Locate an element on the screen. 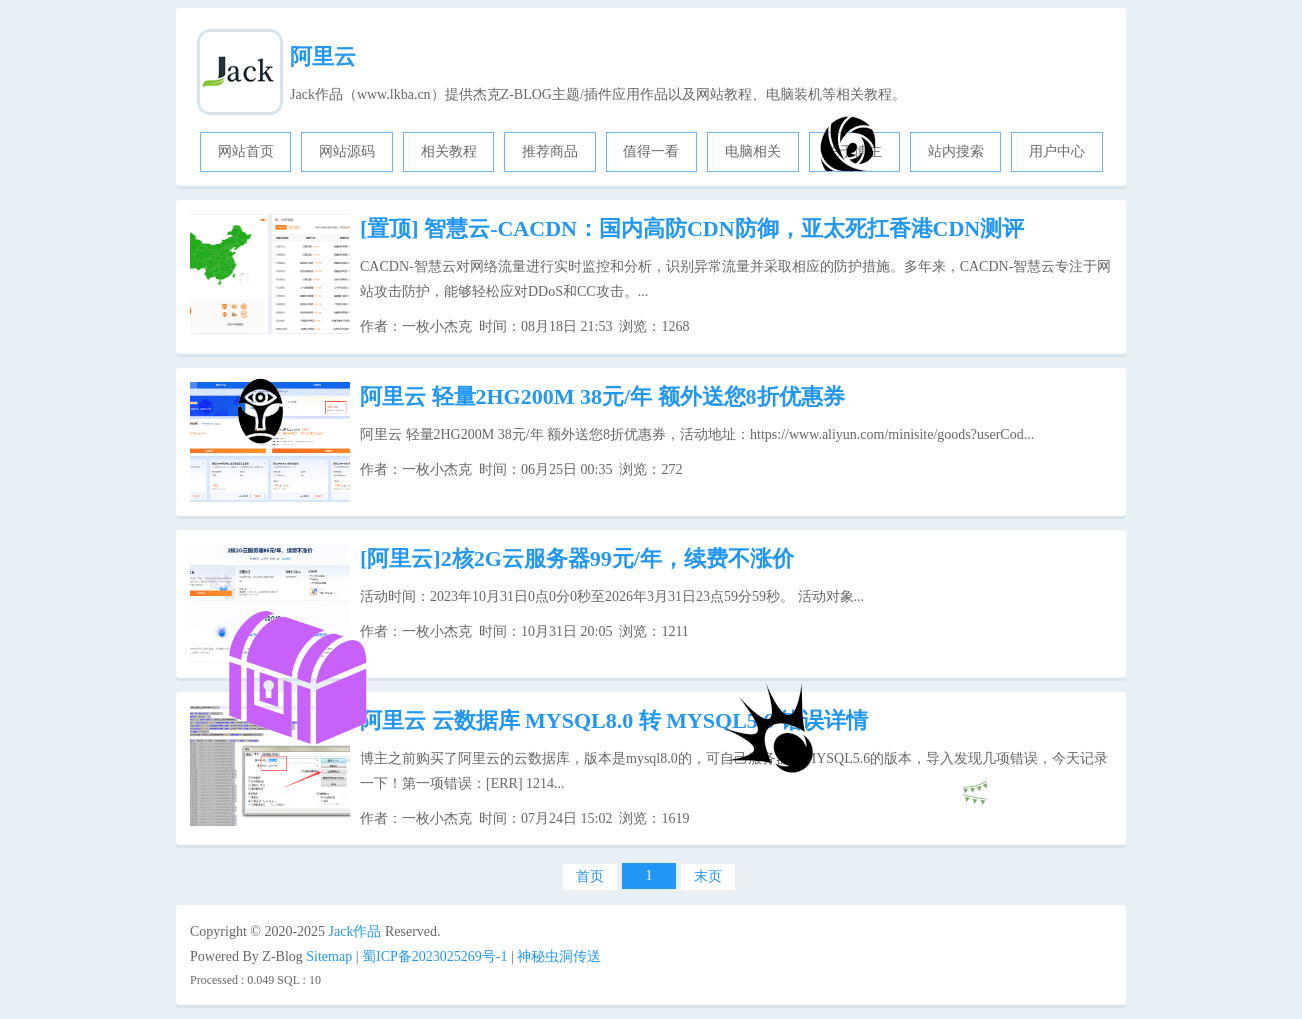  a locked or secured inventory chest is located at coordinates (298, 679).